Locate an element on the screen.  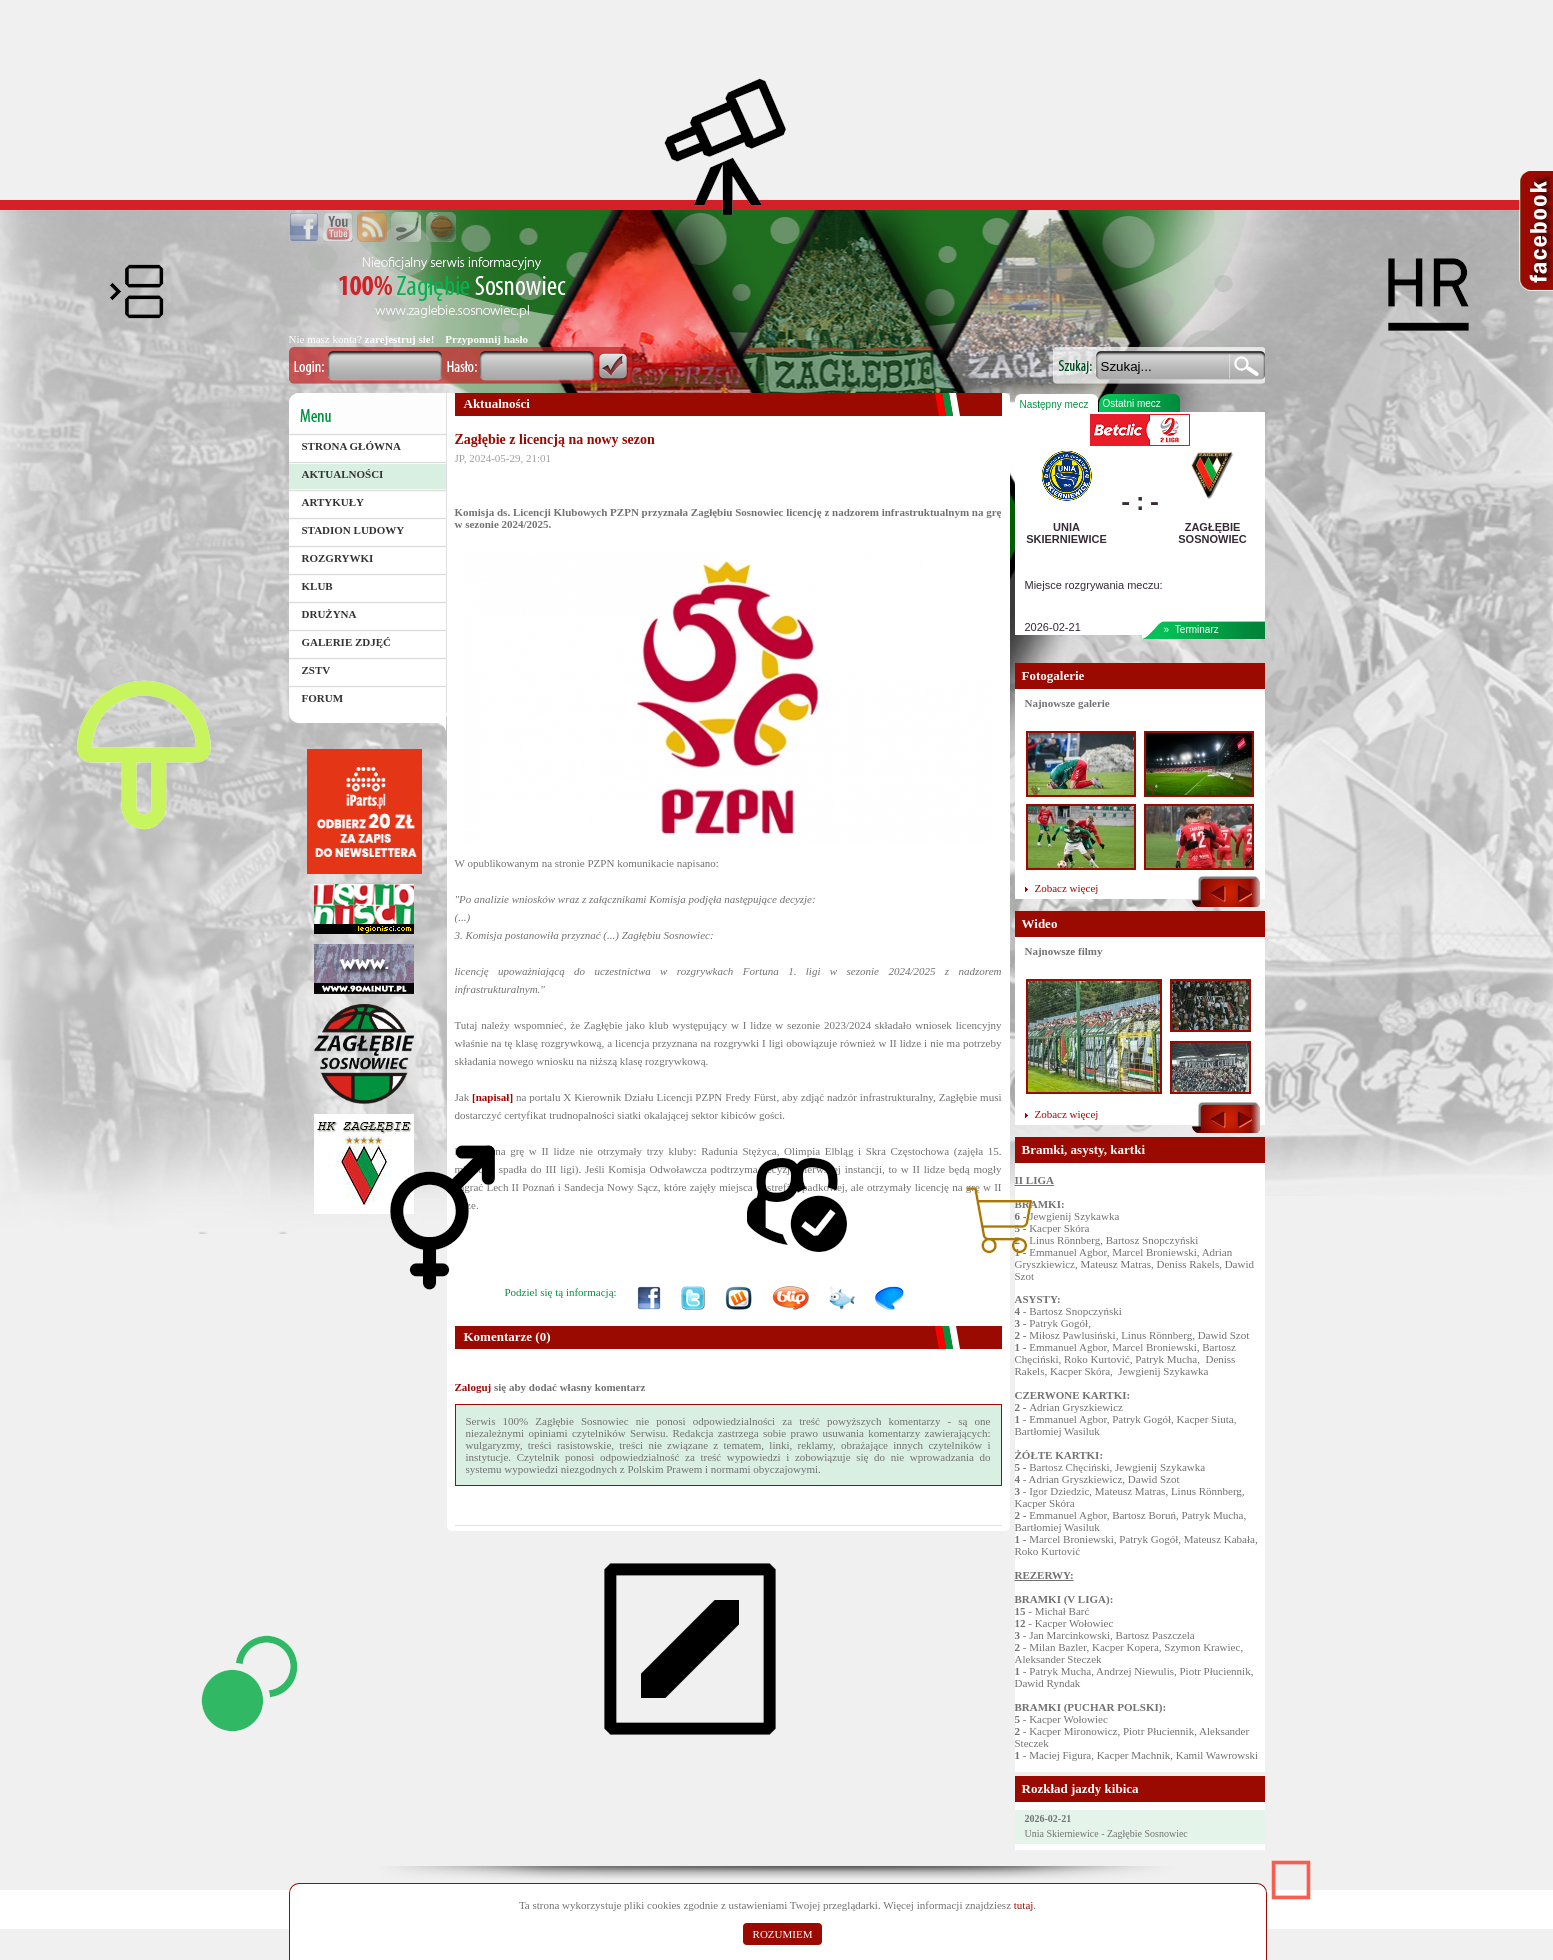
browse fungi or mushroom identification is located at coordinates (144, 755).